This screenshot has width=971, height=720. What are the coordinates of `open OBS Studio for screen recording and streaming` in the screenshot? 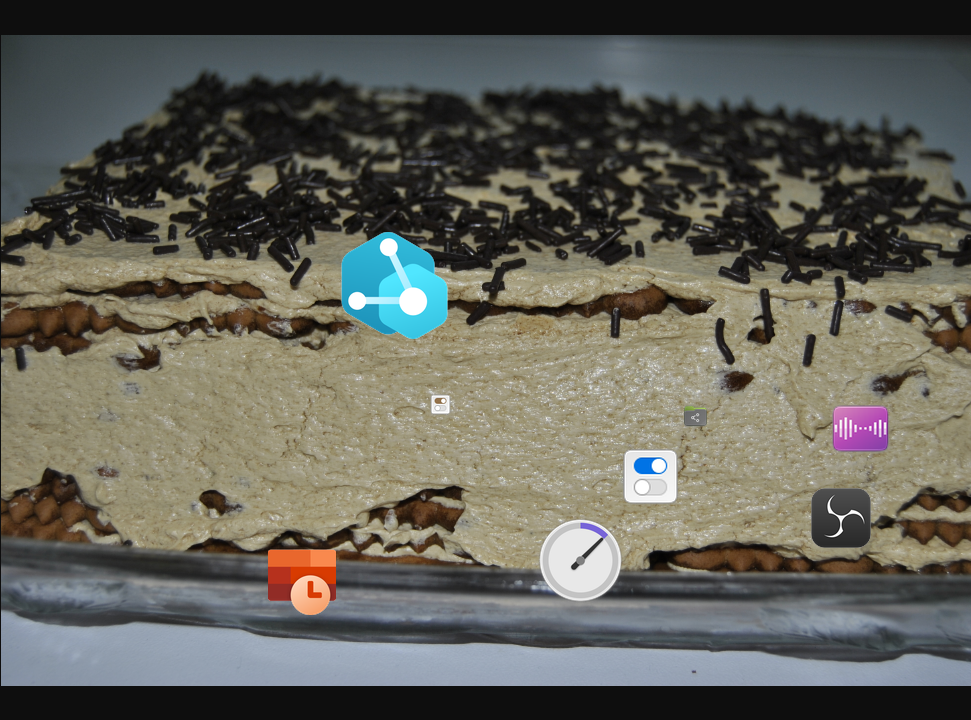 It's located at (841, 518).